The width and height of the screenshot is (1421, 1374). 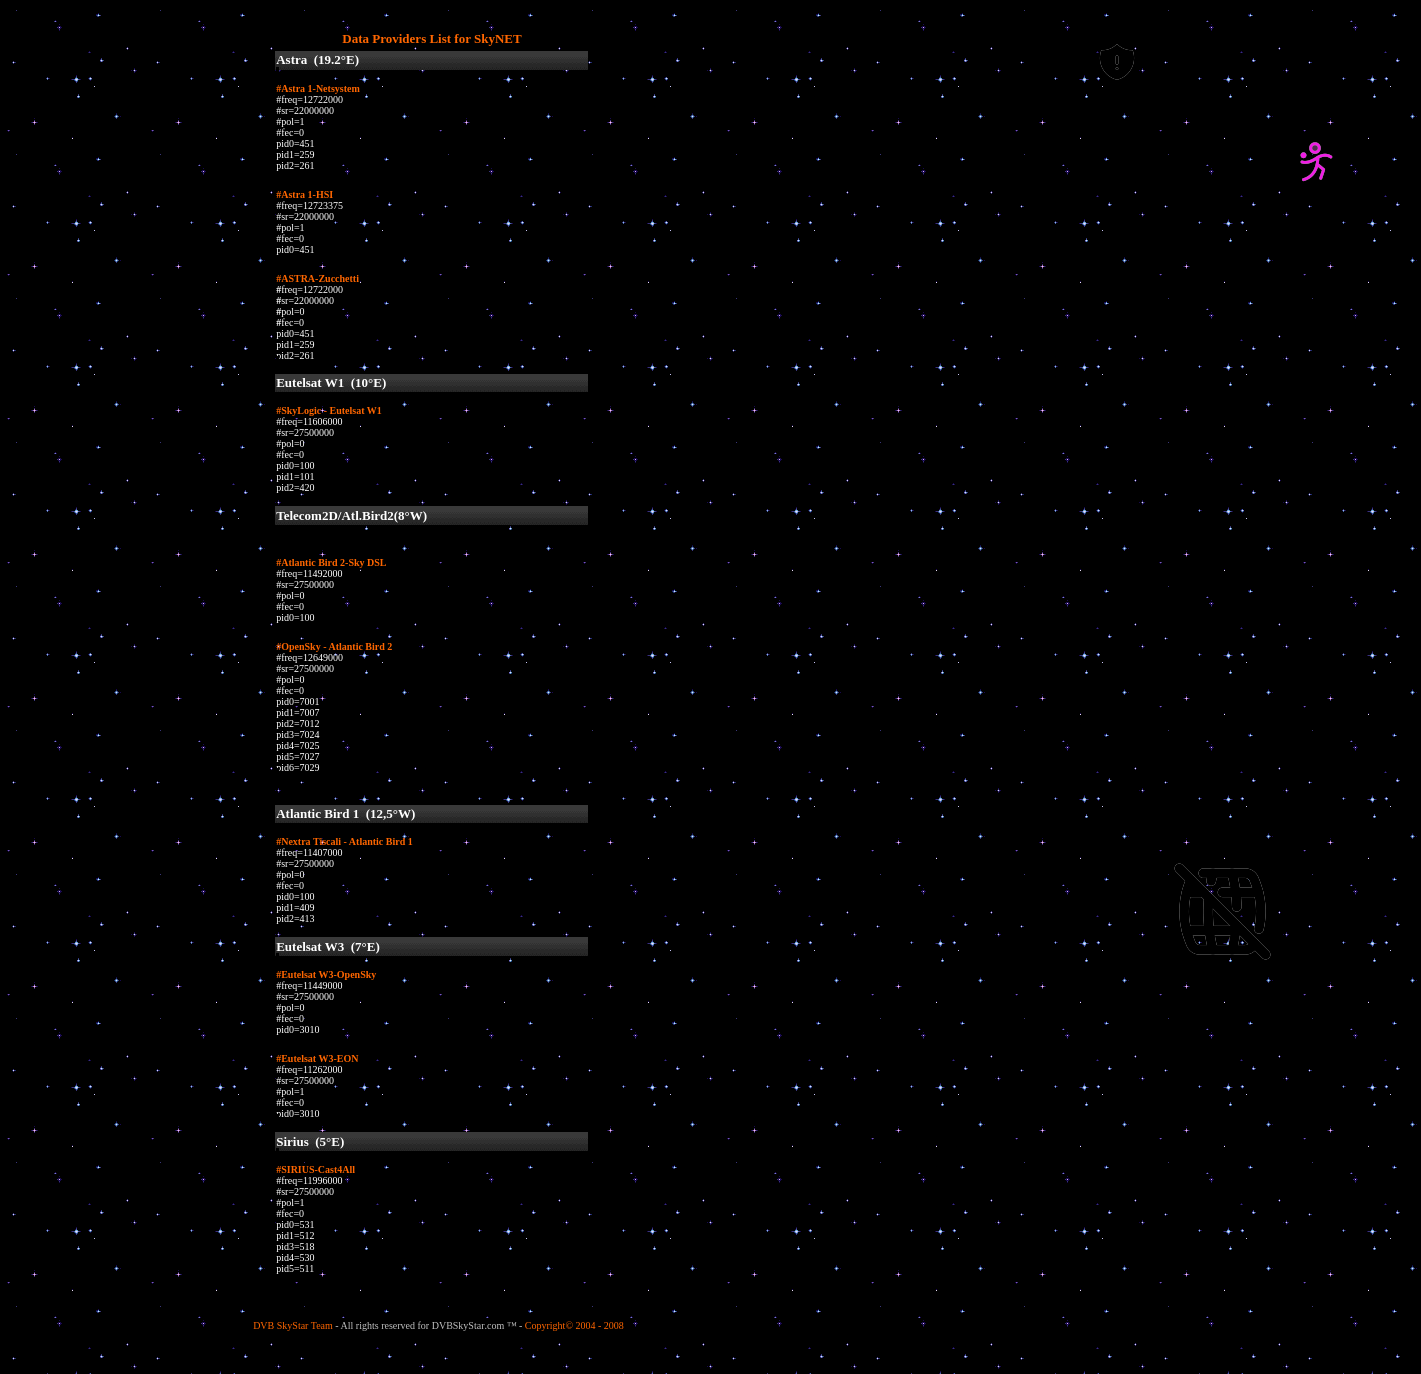 I want to click on security warning or alert detected, so click(x=1117, y=62).